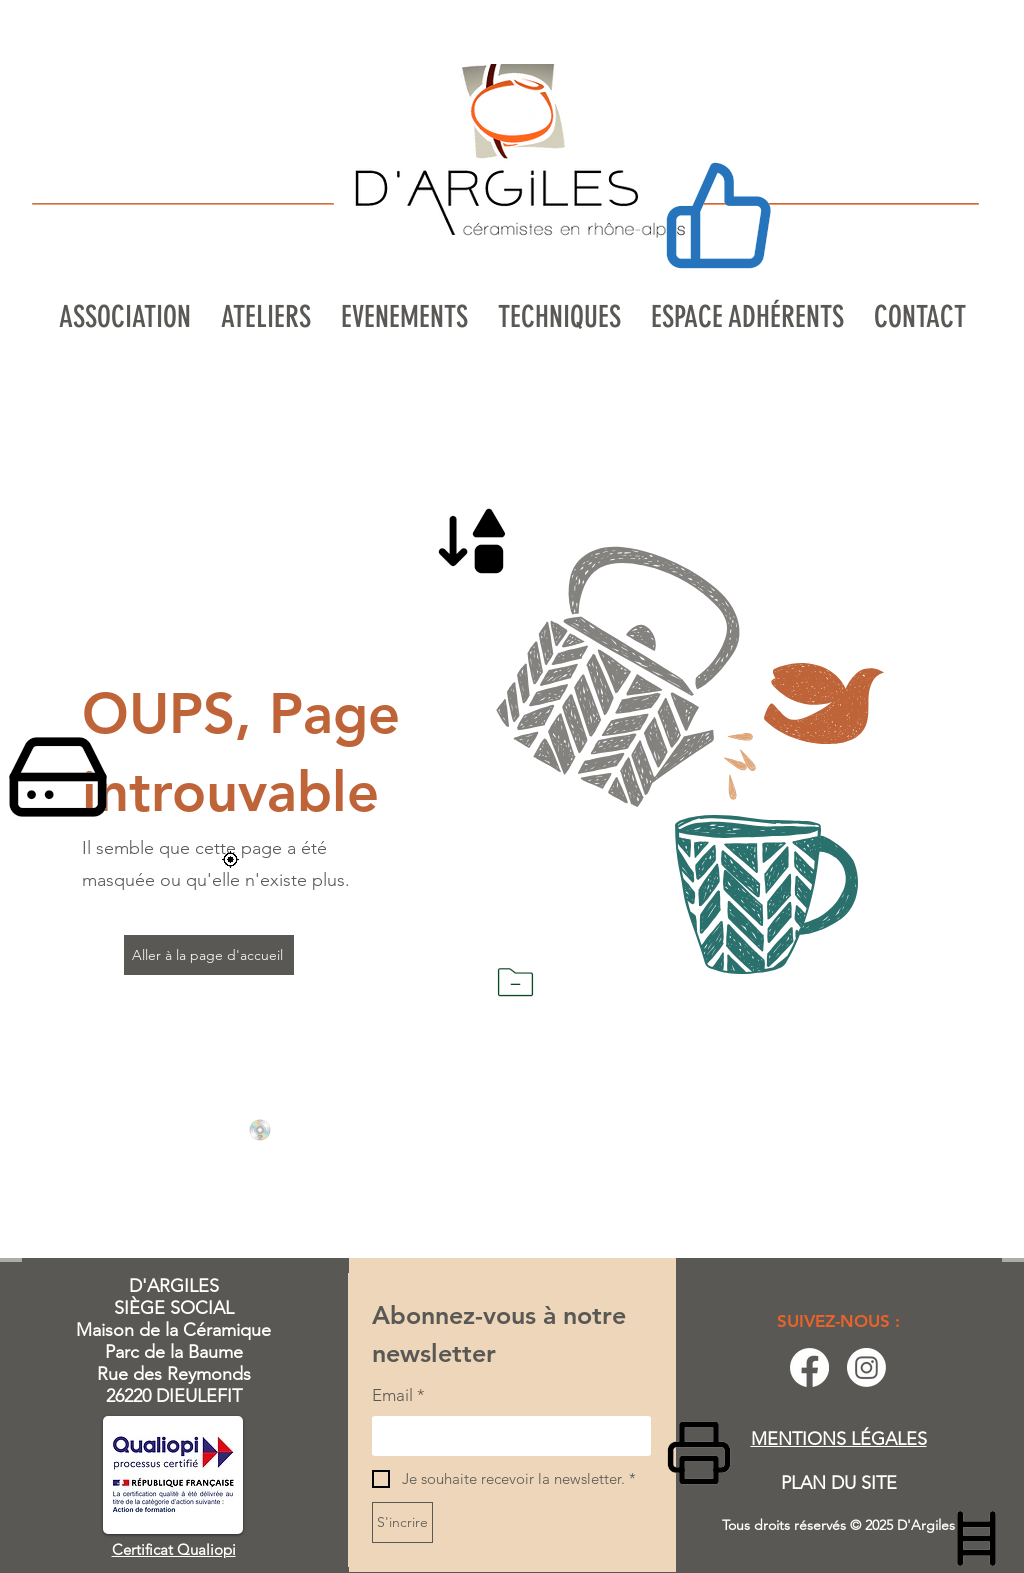 The height and width of the screenshot is (1573, 1024). Describe the element at coordinates (515, 981) in the screenshot. I see `remove a folder` at that location.